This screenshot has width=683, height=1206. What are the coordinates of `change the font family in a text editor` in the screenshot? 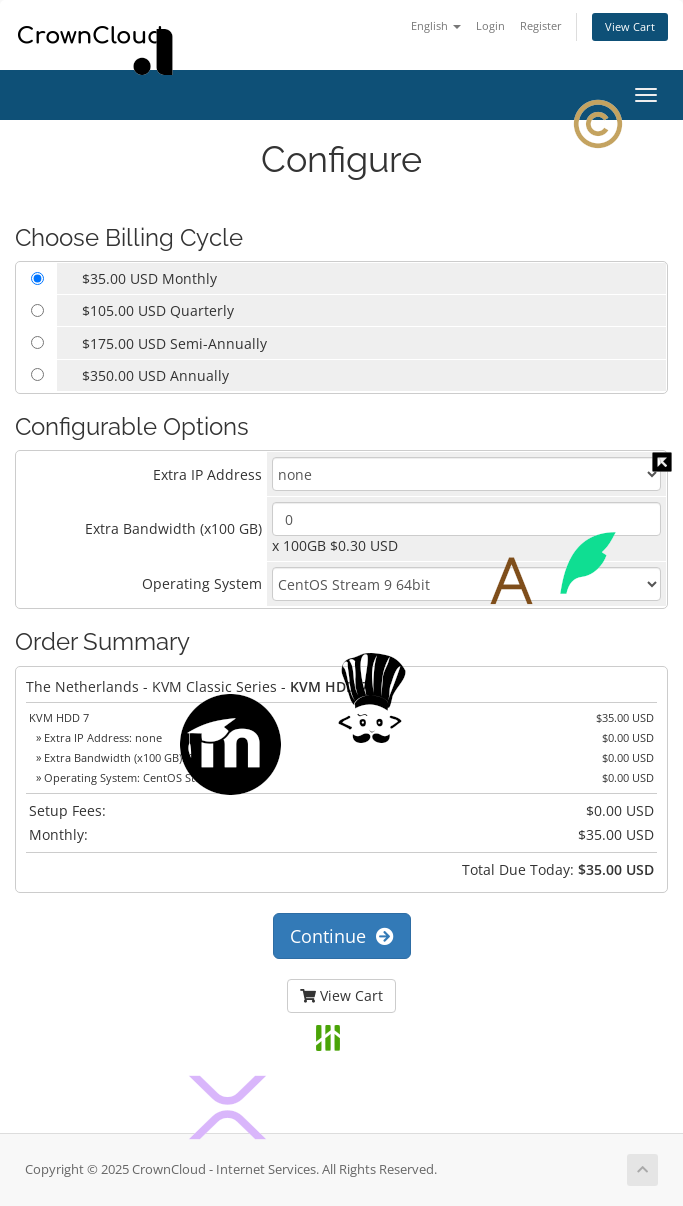 It's located at (511, 579).